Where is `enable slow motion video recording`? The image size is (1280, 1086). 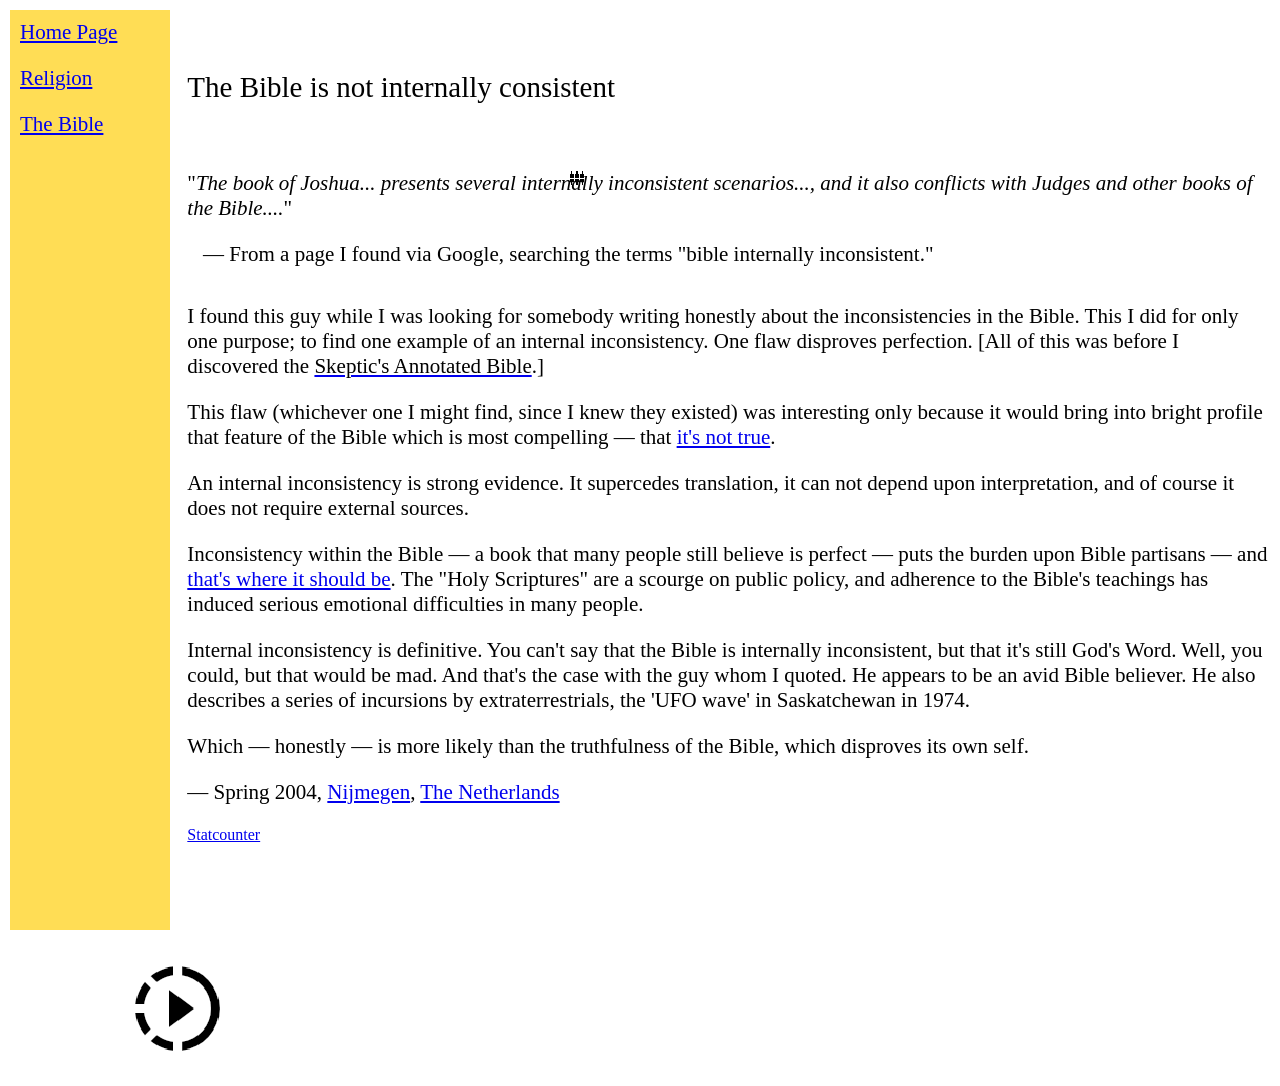 enable slow motion video recording is located at coordinates (177, 1008).